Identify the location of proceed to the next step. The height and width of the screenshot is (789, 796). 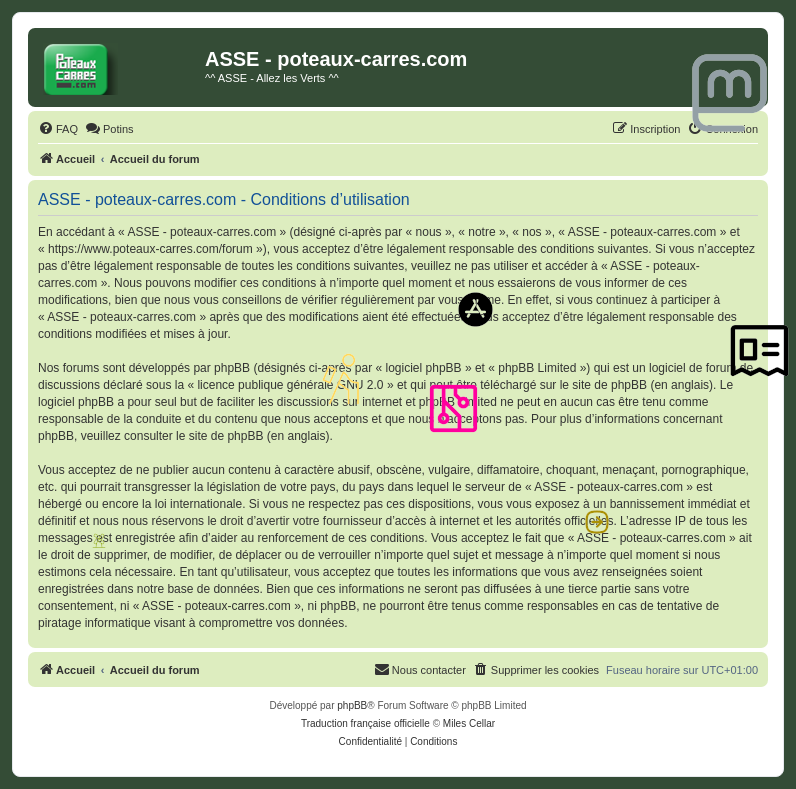
(597, 522).